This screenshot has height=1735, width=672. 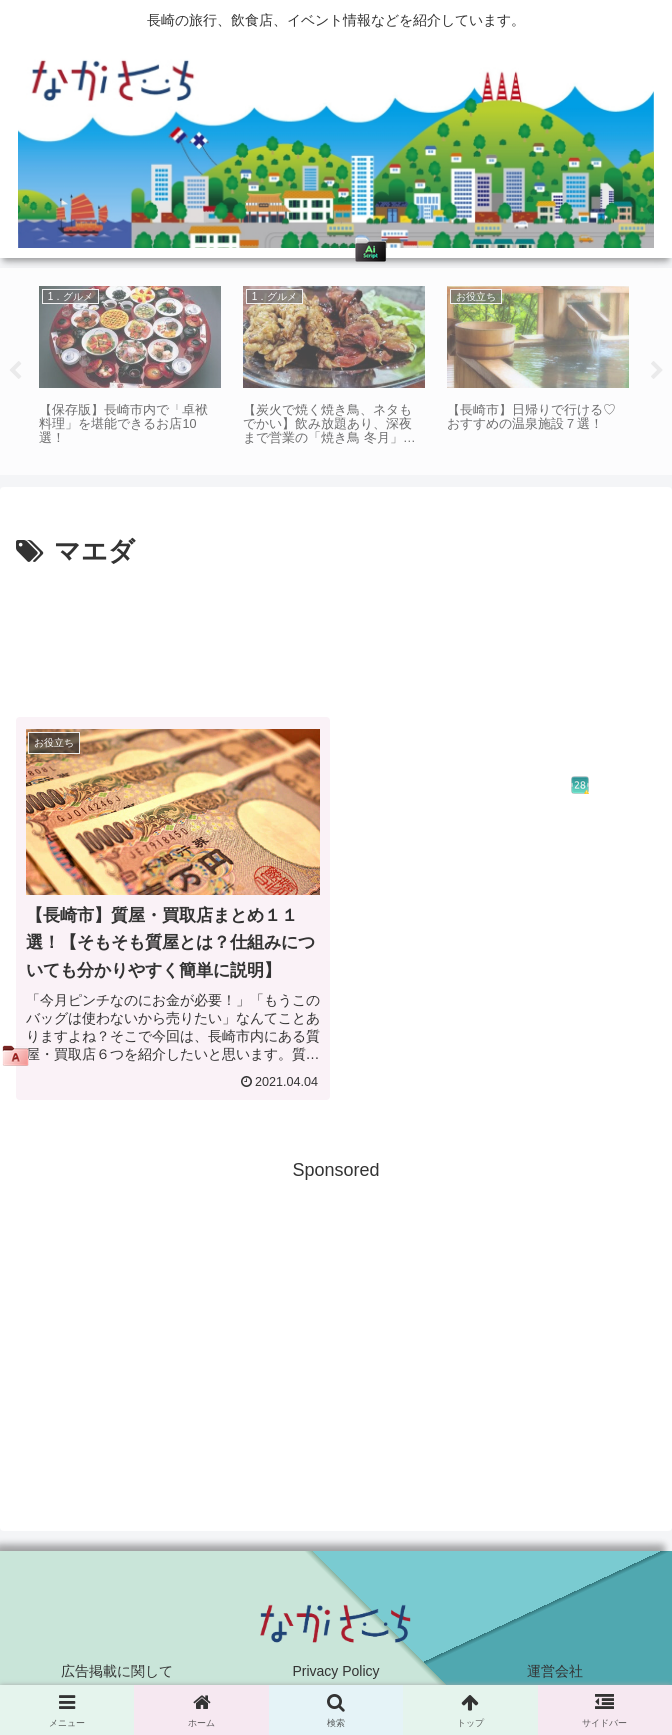 What do you see at coordinates (15, 1056) in the screenshot?
I see `folder containing AutoCAD project files` at bounding box center [15, 1056].